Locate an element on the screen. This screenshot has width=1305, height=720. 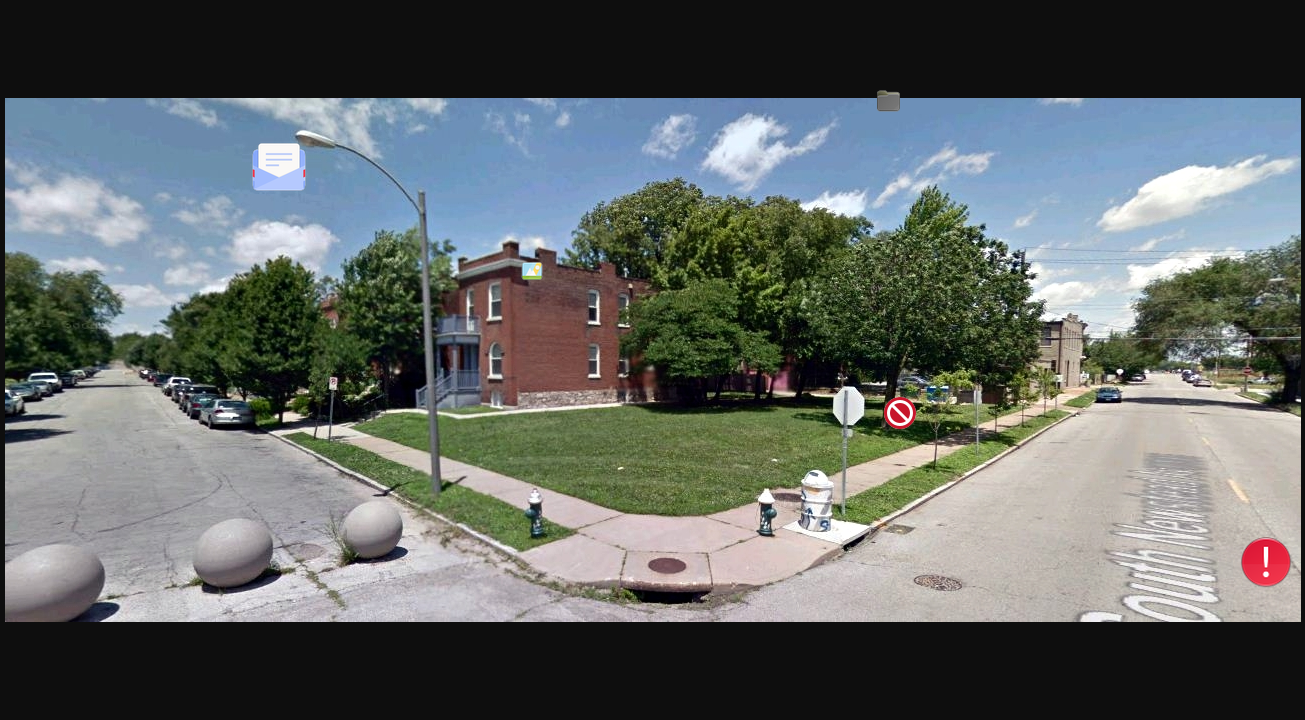
indicates an important alert or warning is located at coordinates (1266, 562).